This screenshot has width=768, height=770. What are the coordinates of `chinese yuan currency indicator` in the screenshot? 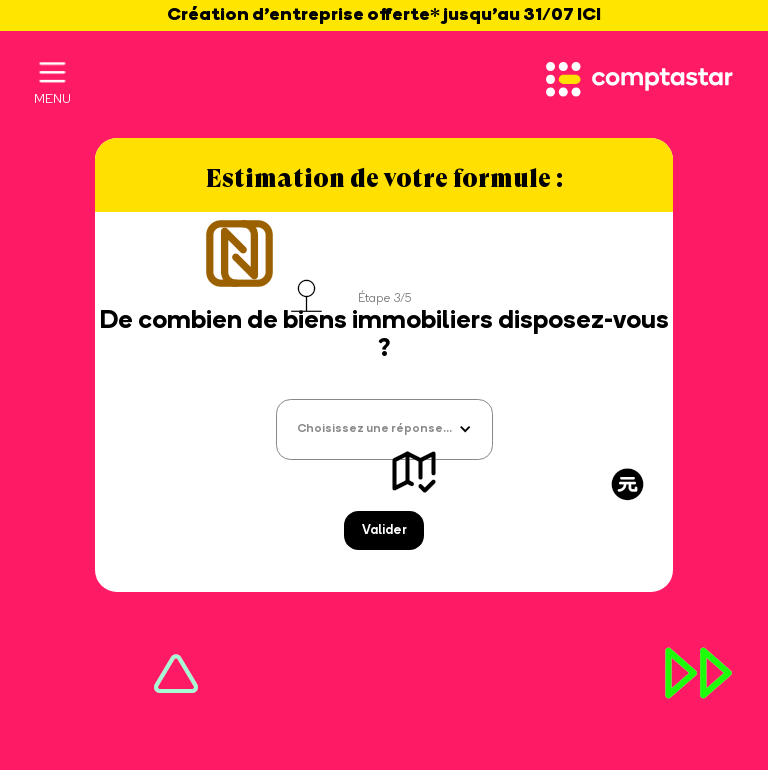 It's located at (627, 485).